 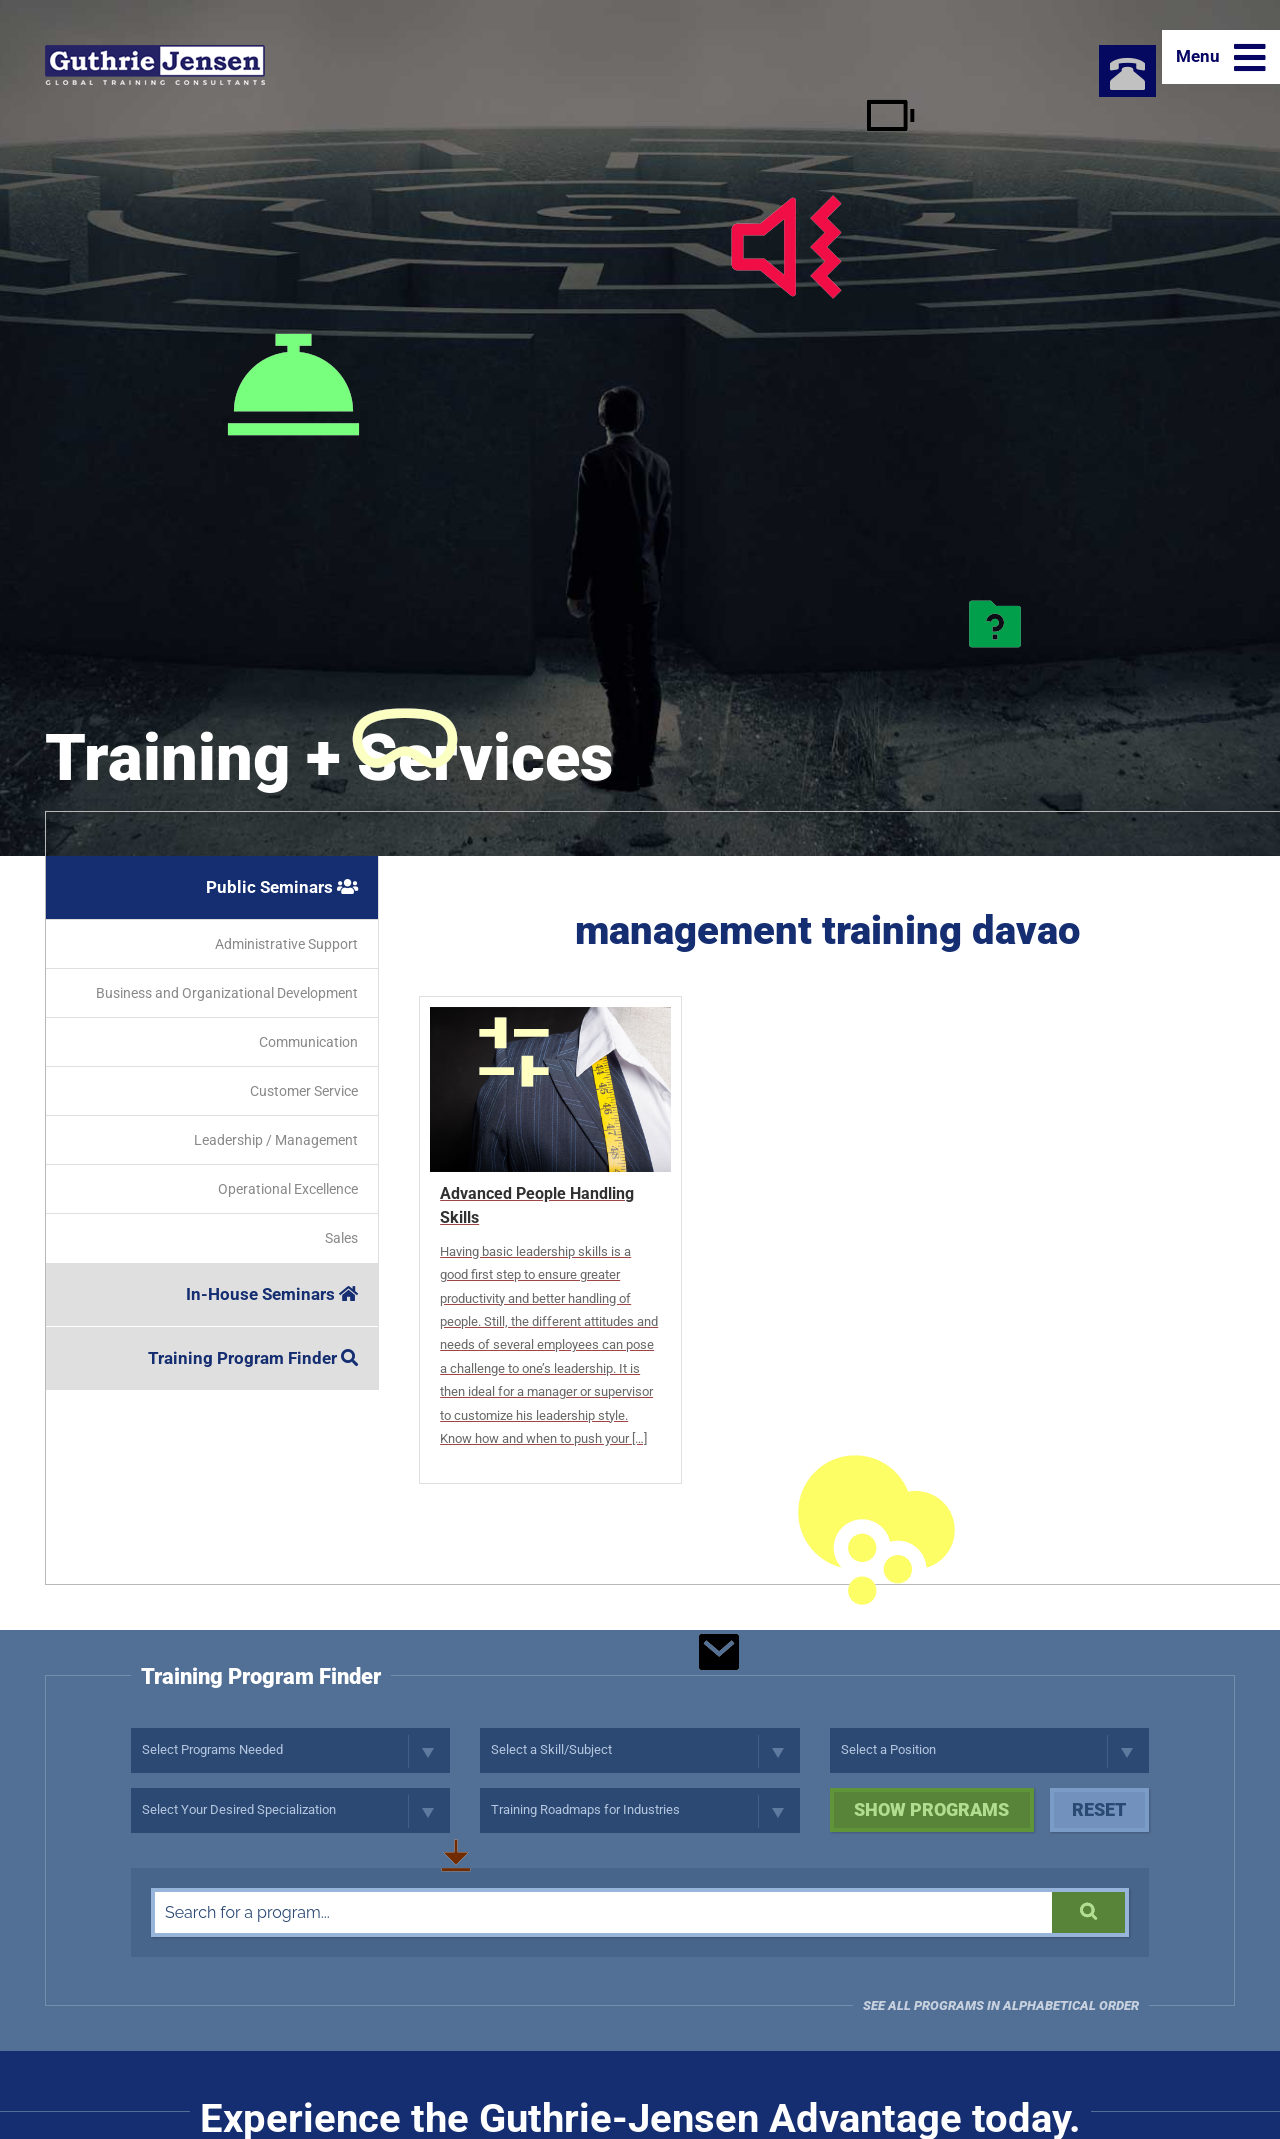 I want to click on request assistance or customer service, so click(x=293, y=387).